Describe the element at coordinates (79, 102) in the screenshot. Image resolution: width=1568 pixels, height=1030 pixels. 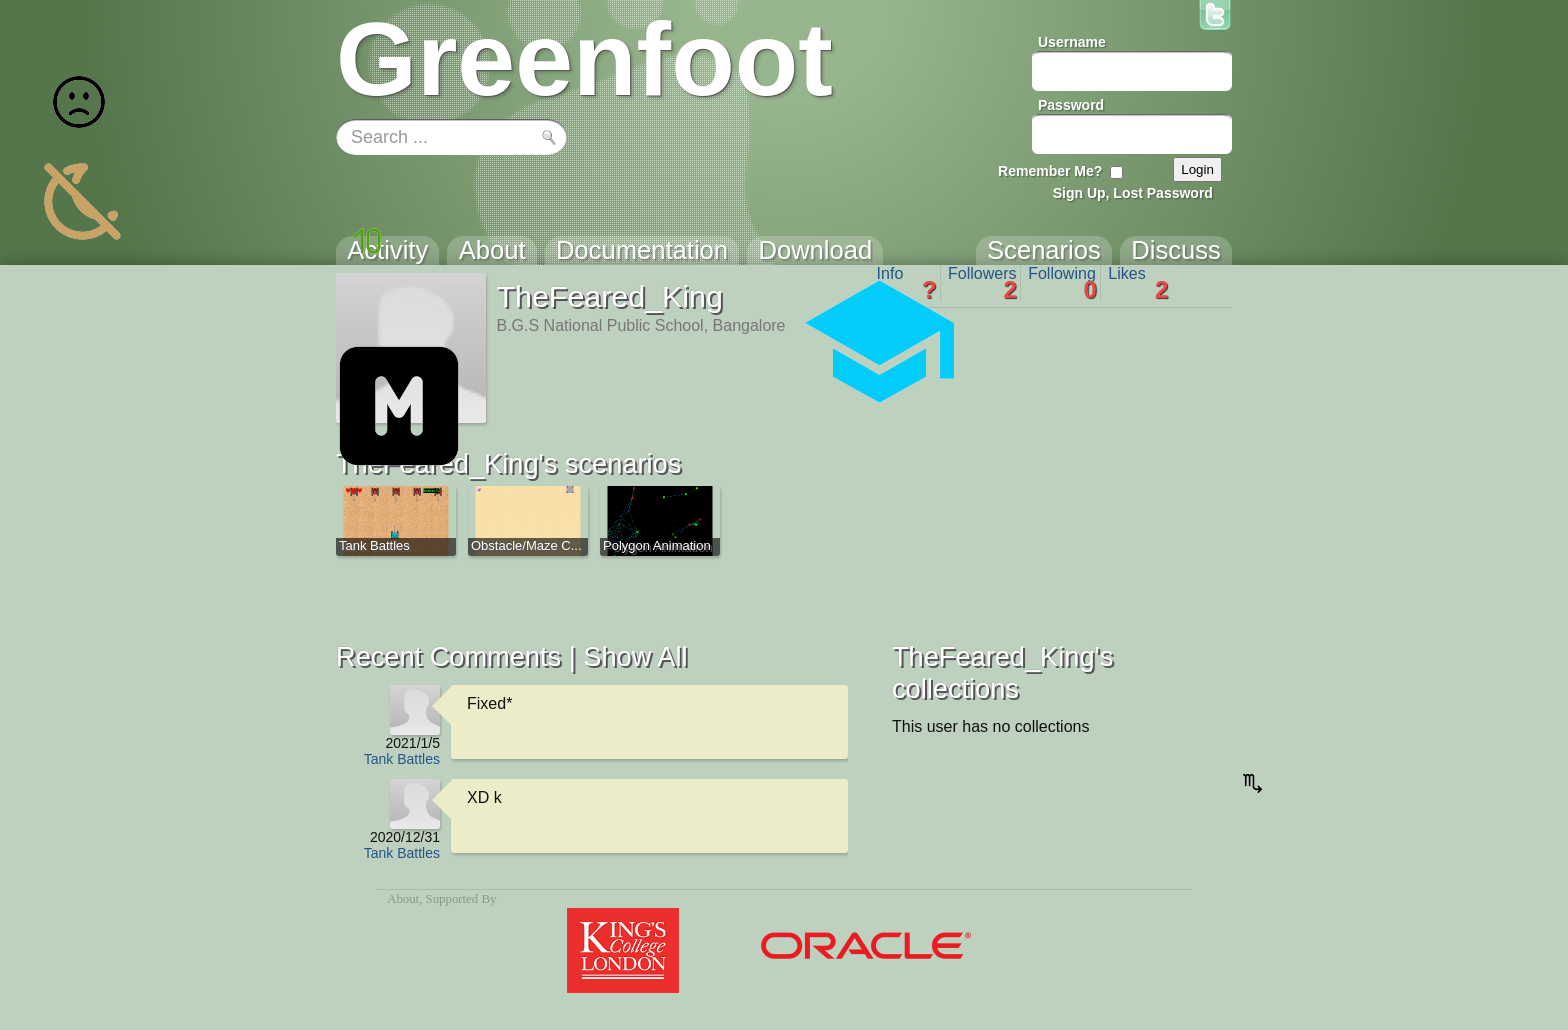
I see `indicate negative feedback or dissatisfaction` at that location.